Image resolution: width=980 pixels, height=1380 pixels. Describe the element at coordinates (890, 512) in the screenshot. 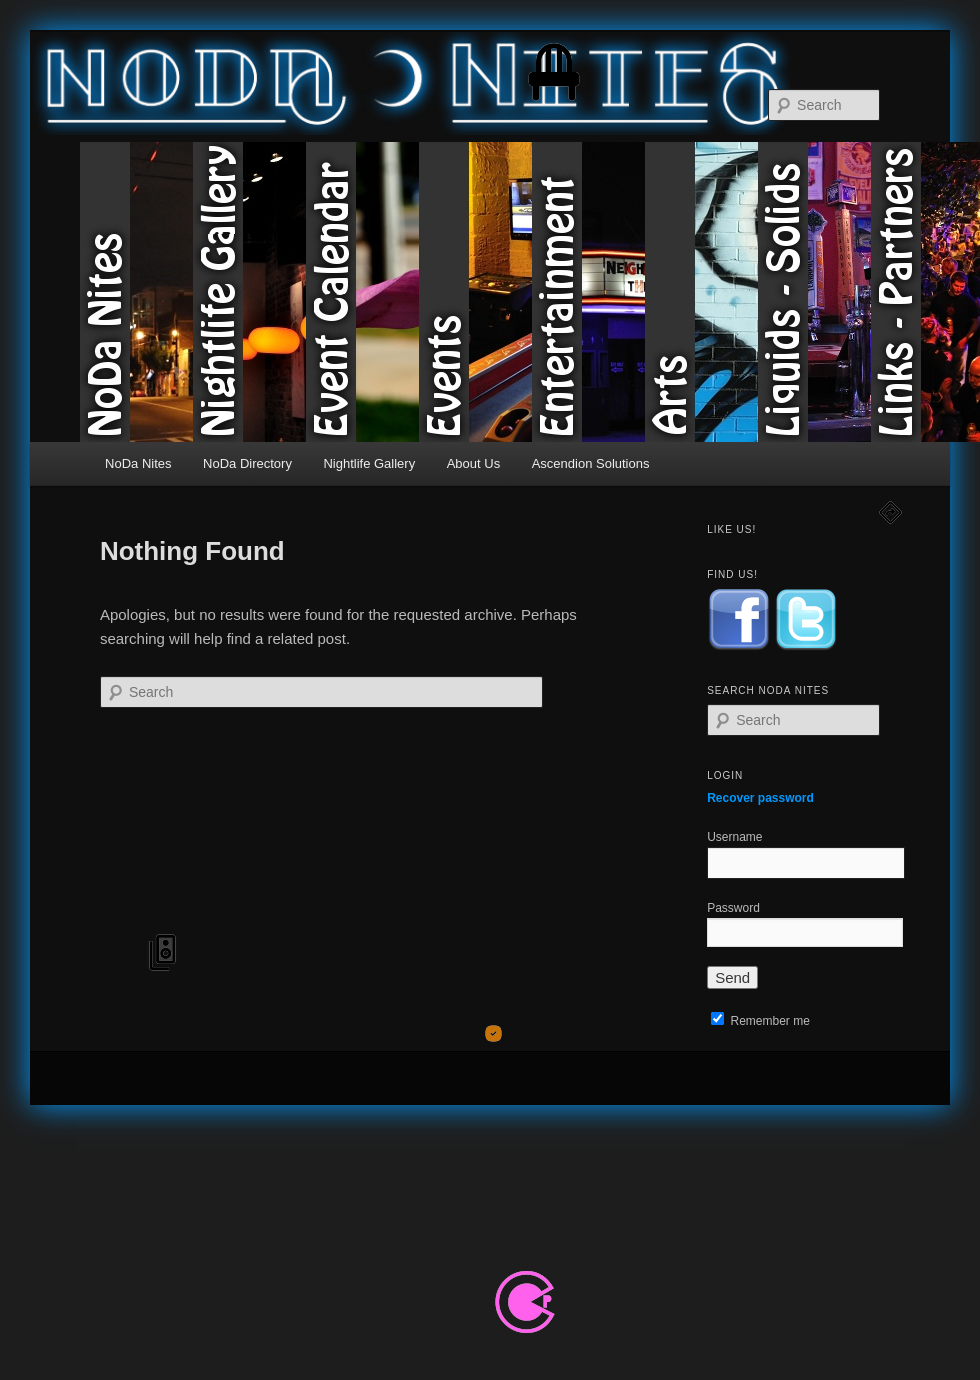

I see `indicates navigation or directional guidance` at that location.